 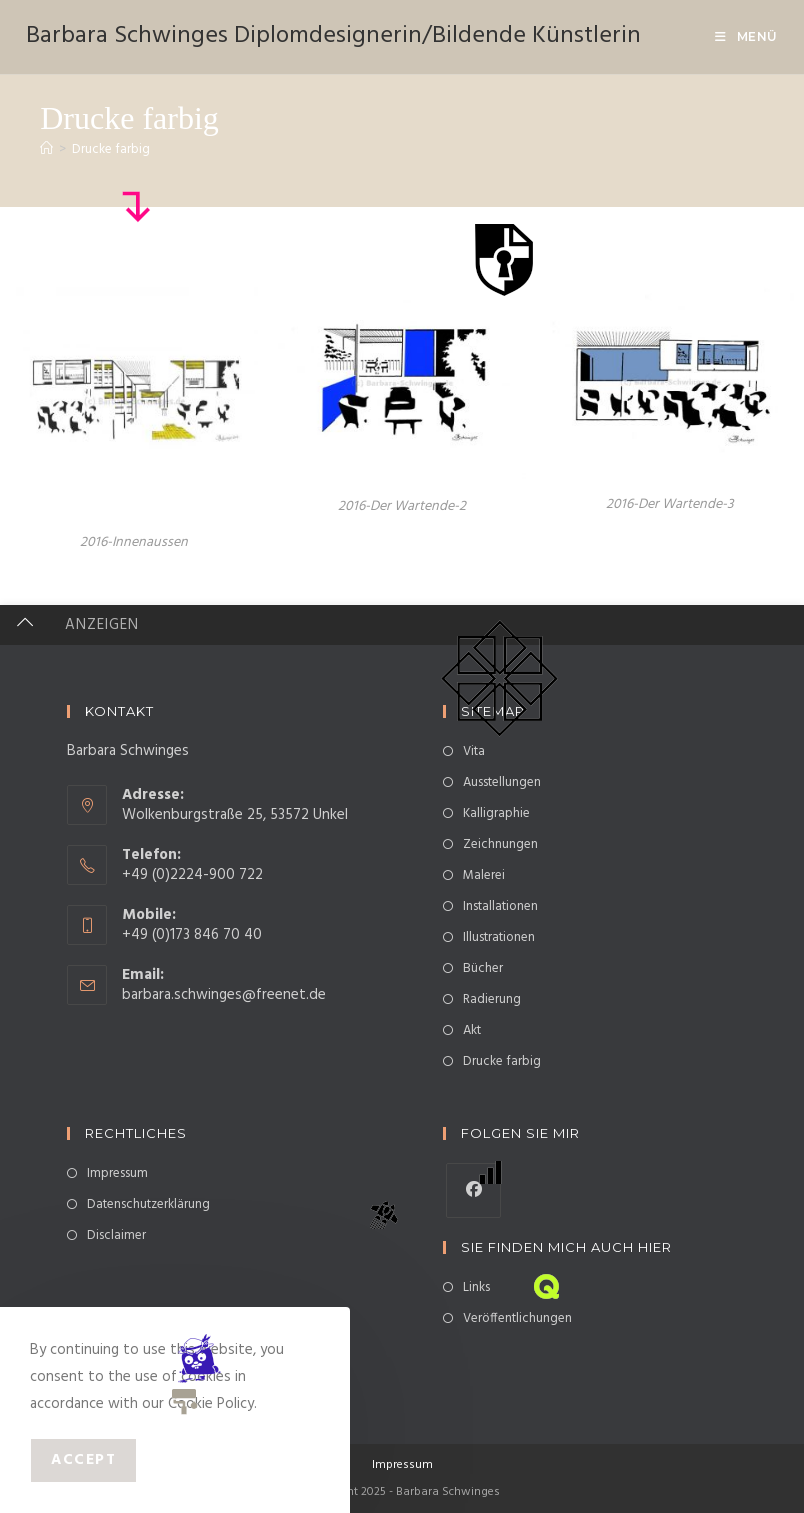 What do you see at coordinates (499, 678) in the screenshot?
I see `CentOS Linux distribution logo` at bounding box center [499, 678].